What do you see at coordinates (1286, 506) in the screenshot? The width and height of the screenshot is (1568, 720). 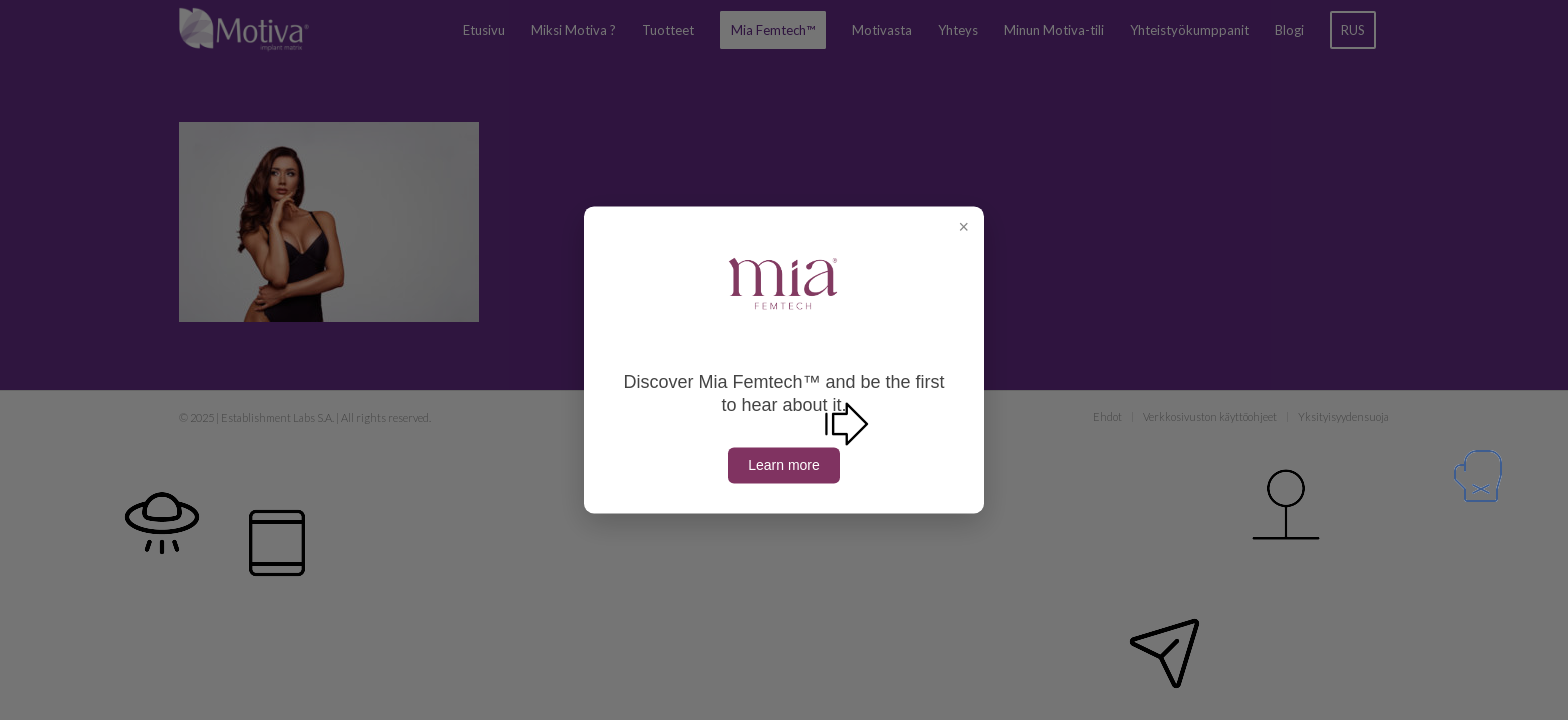 I see `mark a location on the map` at bounding box center [1286, 506].